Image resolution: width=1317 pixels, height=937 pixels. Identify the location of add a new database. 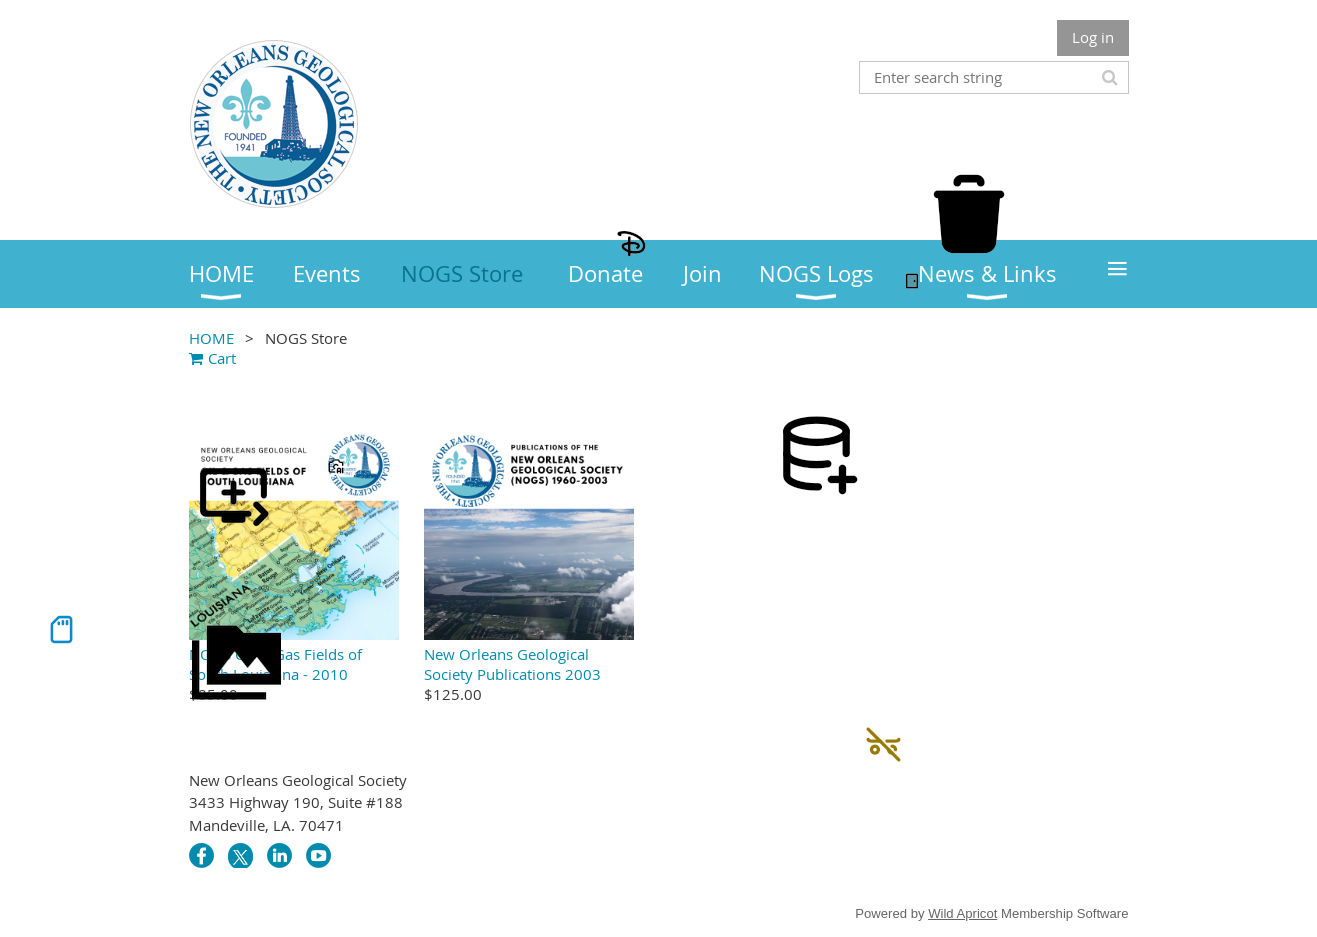
(816, 453).